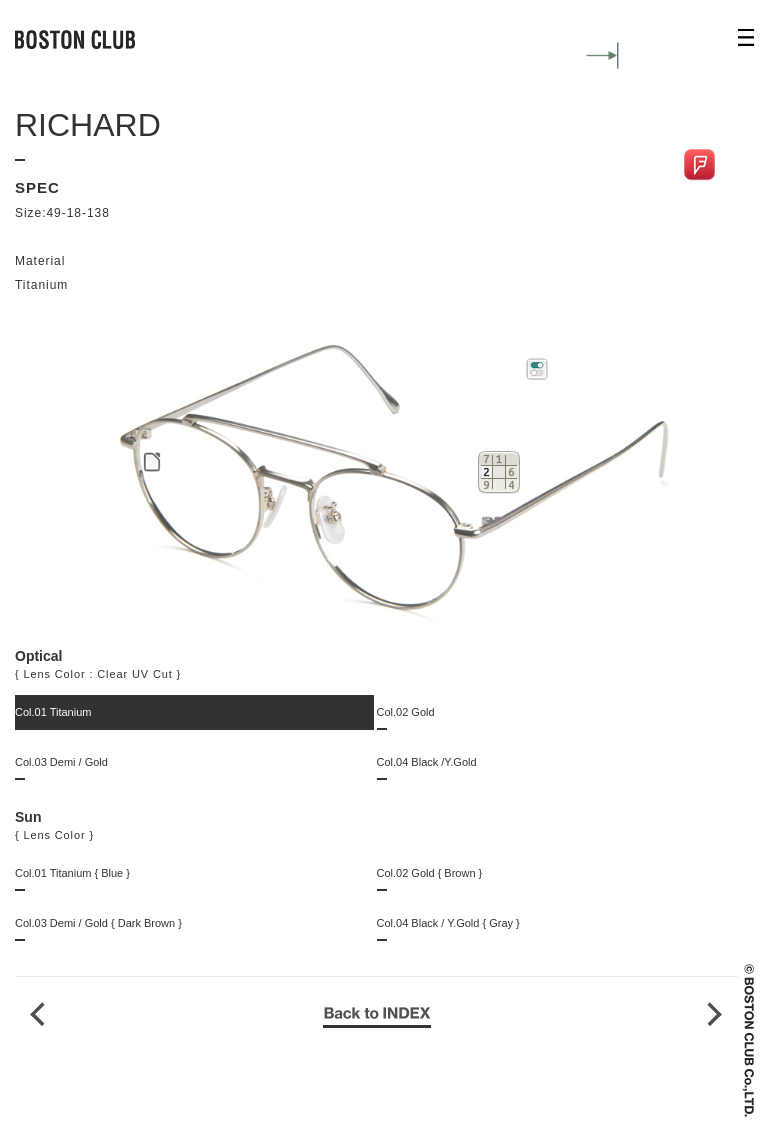  Describe the element at coordinates (602, 55) in the screenshot. I see `jump to the last item in a list` at that location.